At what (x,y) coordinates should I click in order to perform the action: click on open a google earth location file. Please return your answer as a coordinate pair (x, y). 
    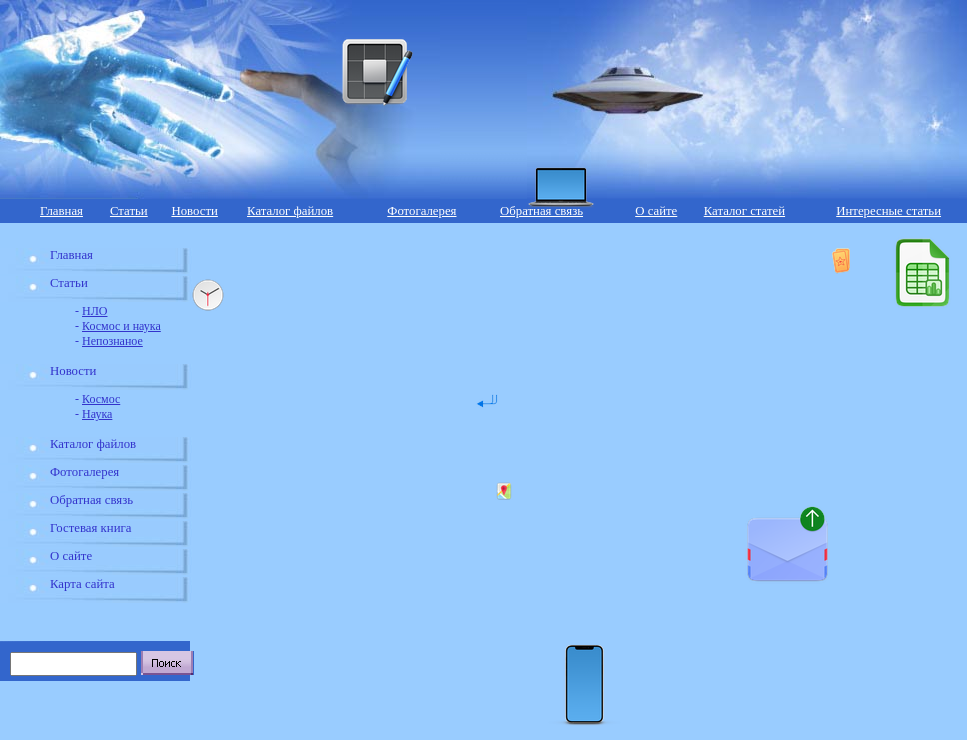
    Looking at the image, I should click on (504, 491).